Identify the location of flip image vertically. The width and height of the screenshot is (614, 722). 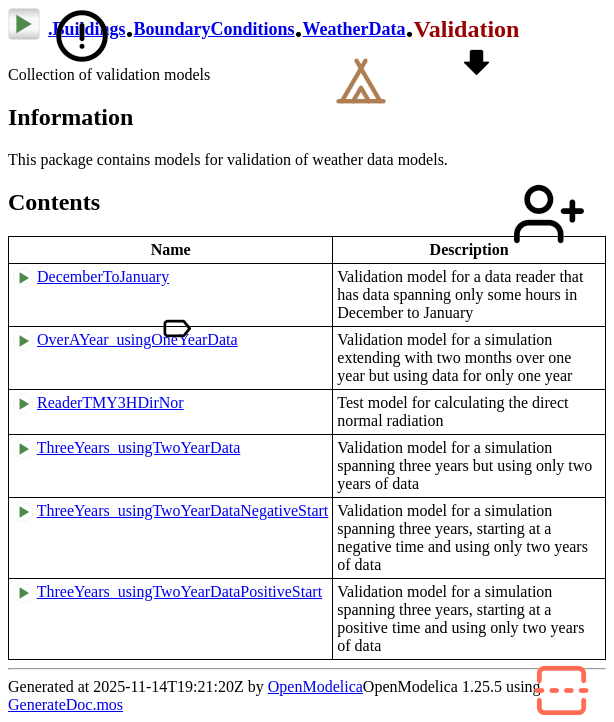
(561, 690).